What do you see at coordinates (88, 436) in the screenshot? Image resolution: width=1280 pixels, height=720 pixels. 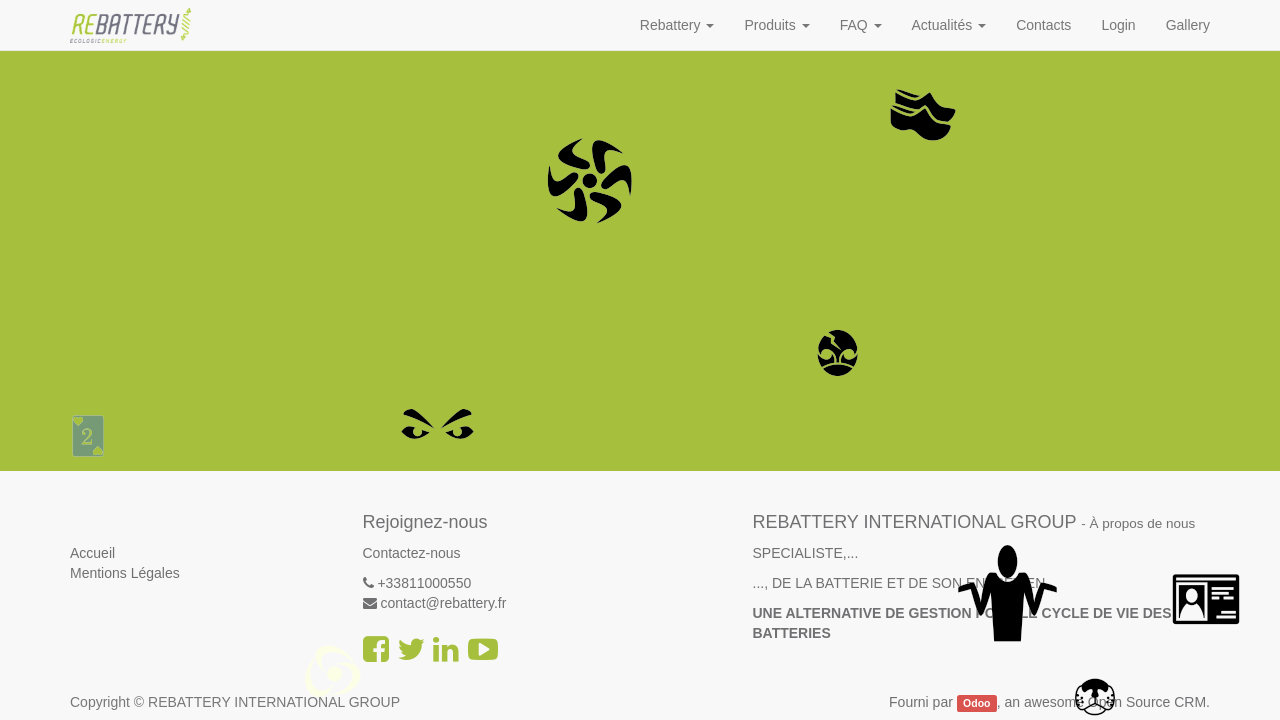 I see `two of hearts playing card` at bounding box center [88, 436].